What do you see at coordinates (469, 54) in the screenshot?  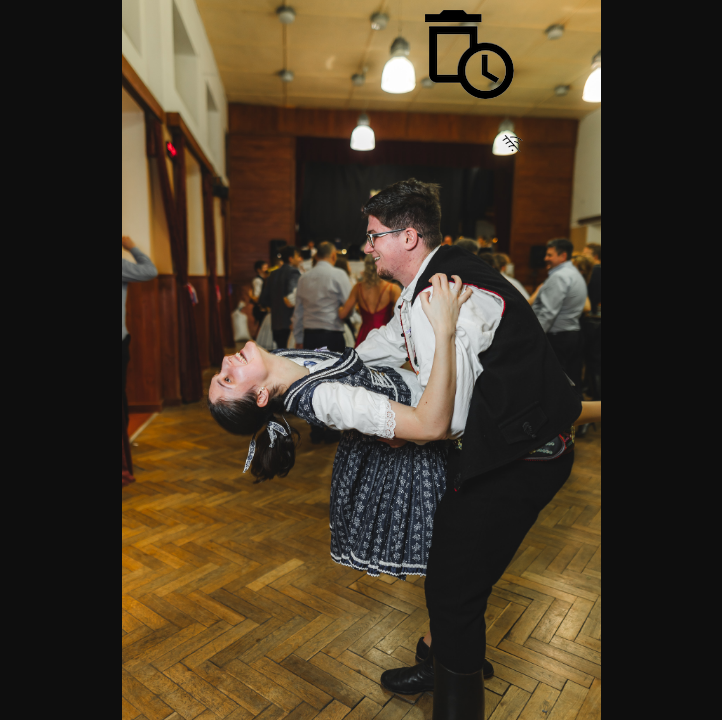 I see `enable auto-delete for items after a set time` at bounding box center [469, 54].